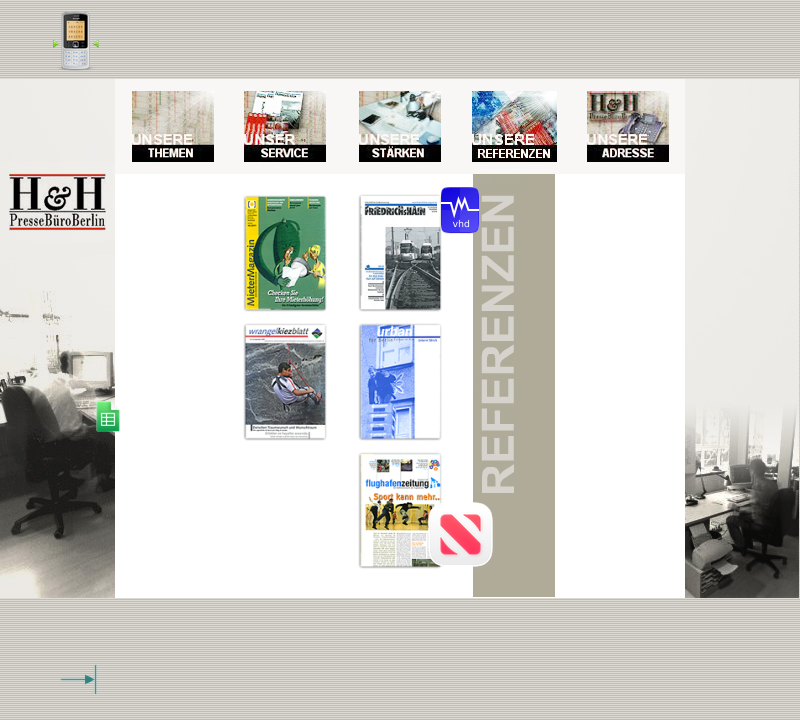 Image resolution: width=800 pixels, height=720 pixels. What do you see at coordinates (460, 534) in the screenshot?
I see `open the Apple News app` at bounding box center [460, 534].